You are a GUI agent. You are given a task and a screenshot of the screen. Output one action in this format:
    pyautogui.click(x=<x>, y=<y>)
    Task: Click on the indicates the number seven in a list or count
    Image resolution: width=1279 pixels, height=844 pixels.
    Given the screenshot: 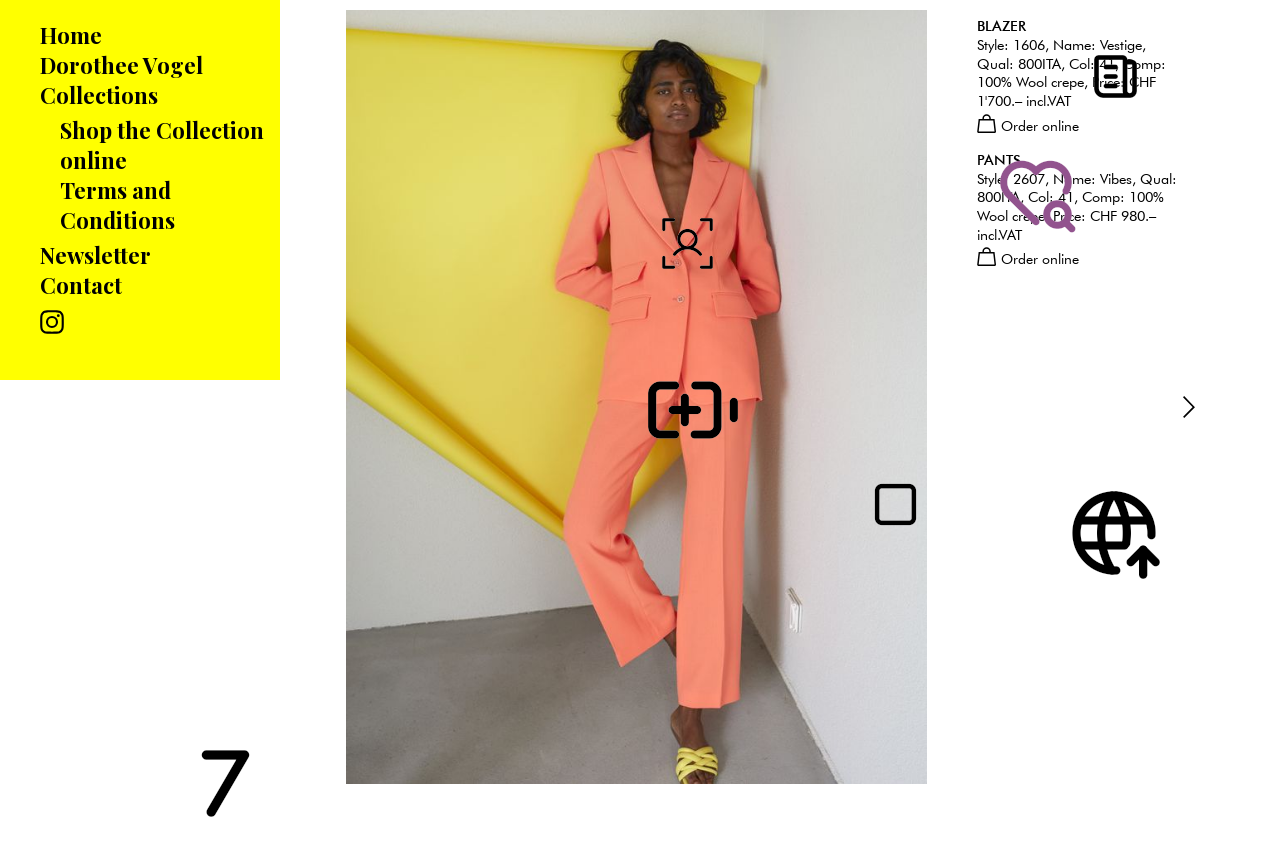 What is the action you would take?
    pyautogui.click(x=225, y=783)
    